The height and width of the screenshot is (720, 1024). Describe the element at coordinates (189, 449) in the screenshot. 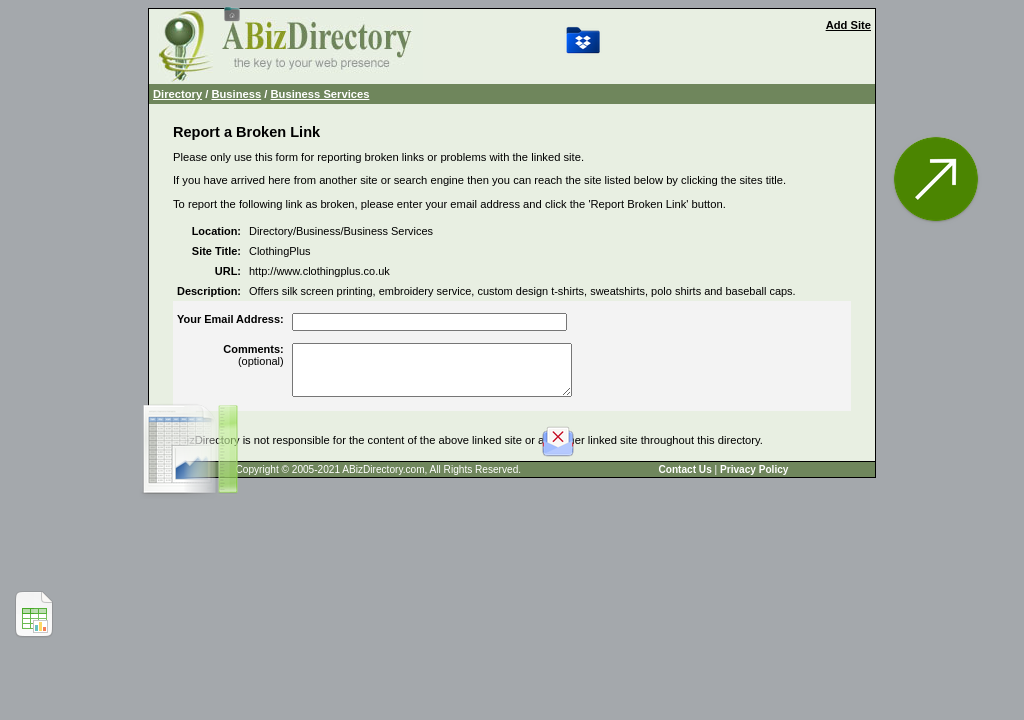

I see `spreadsheet template file type` at that location.